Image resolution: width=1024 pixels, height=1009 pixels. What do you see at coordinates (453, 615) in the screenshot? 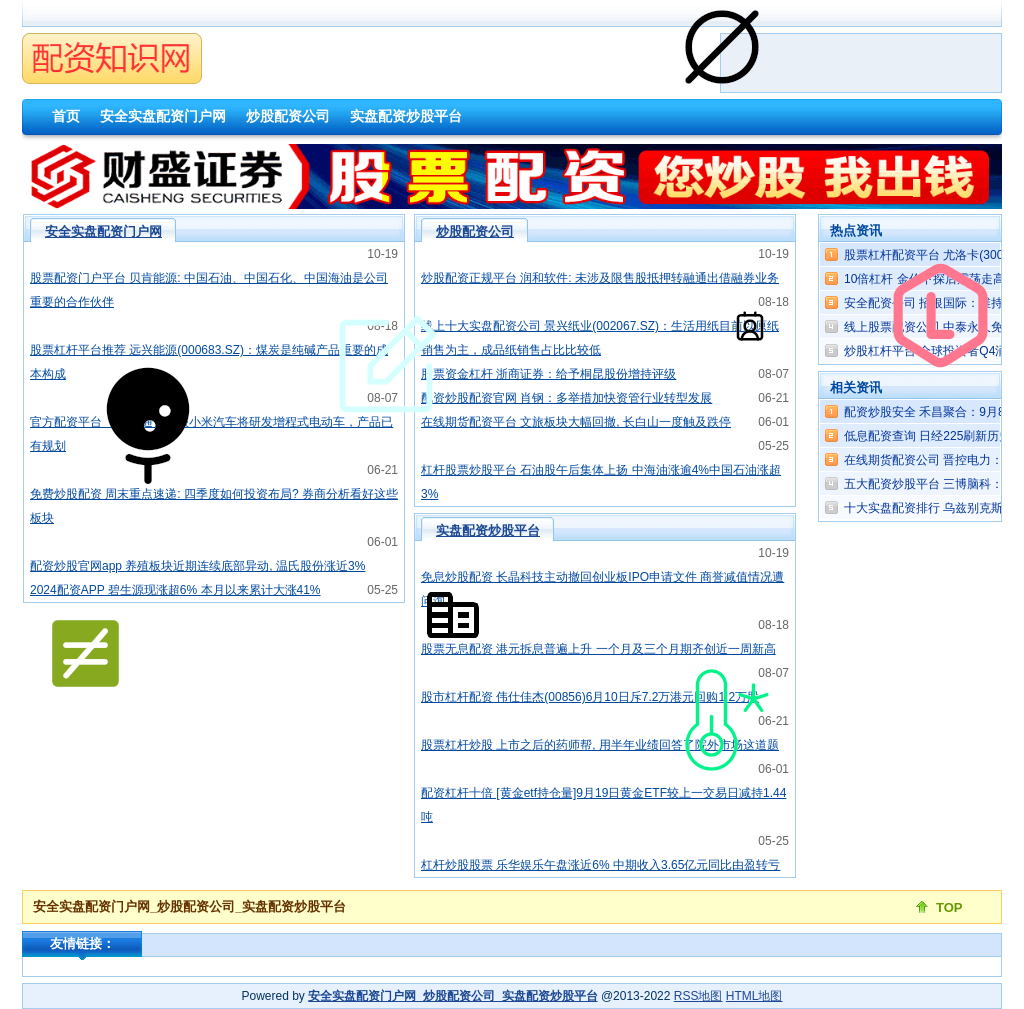
I see `view company or organization details` at bounding box center [453, 615].